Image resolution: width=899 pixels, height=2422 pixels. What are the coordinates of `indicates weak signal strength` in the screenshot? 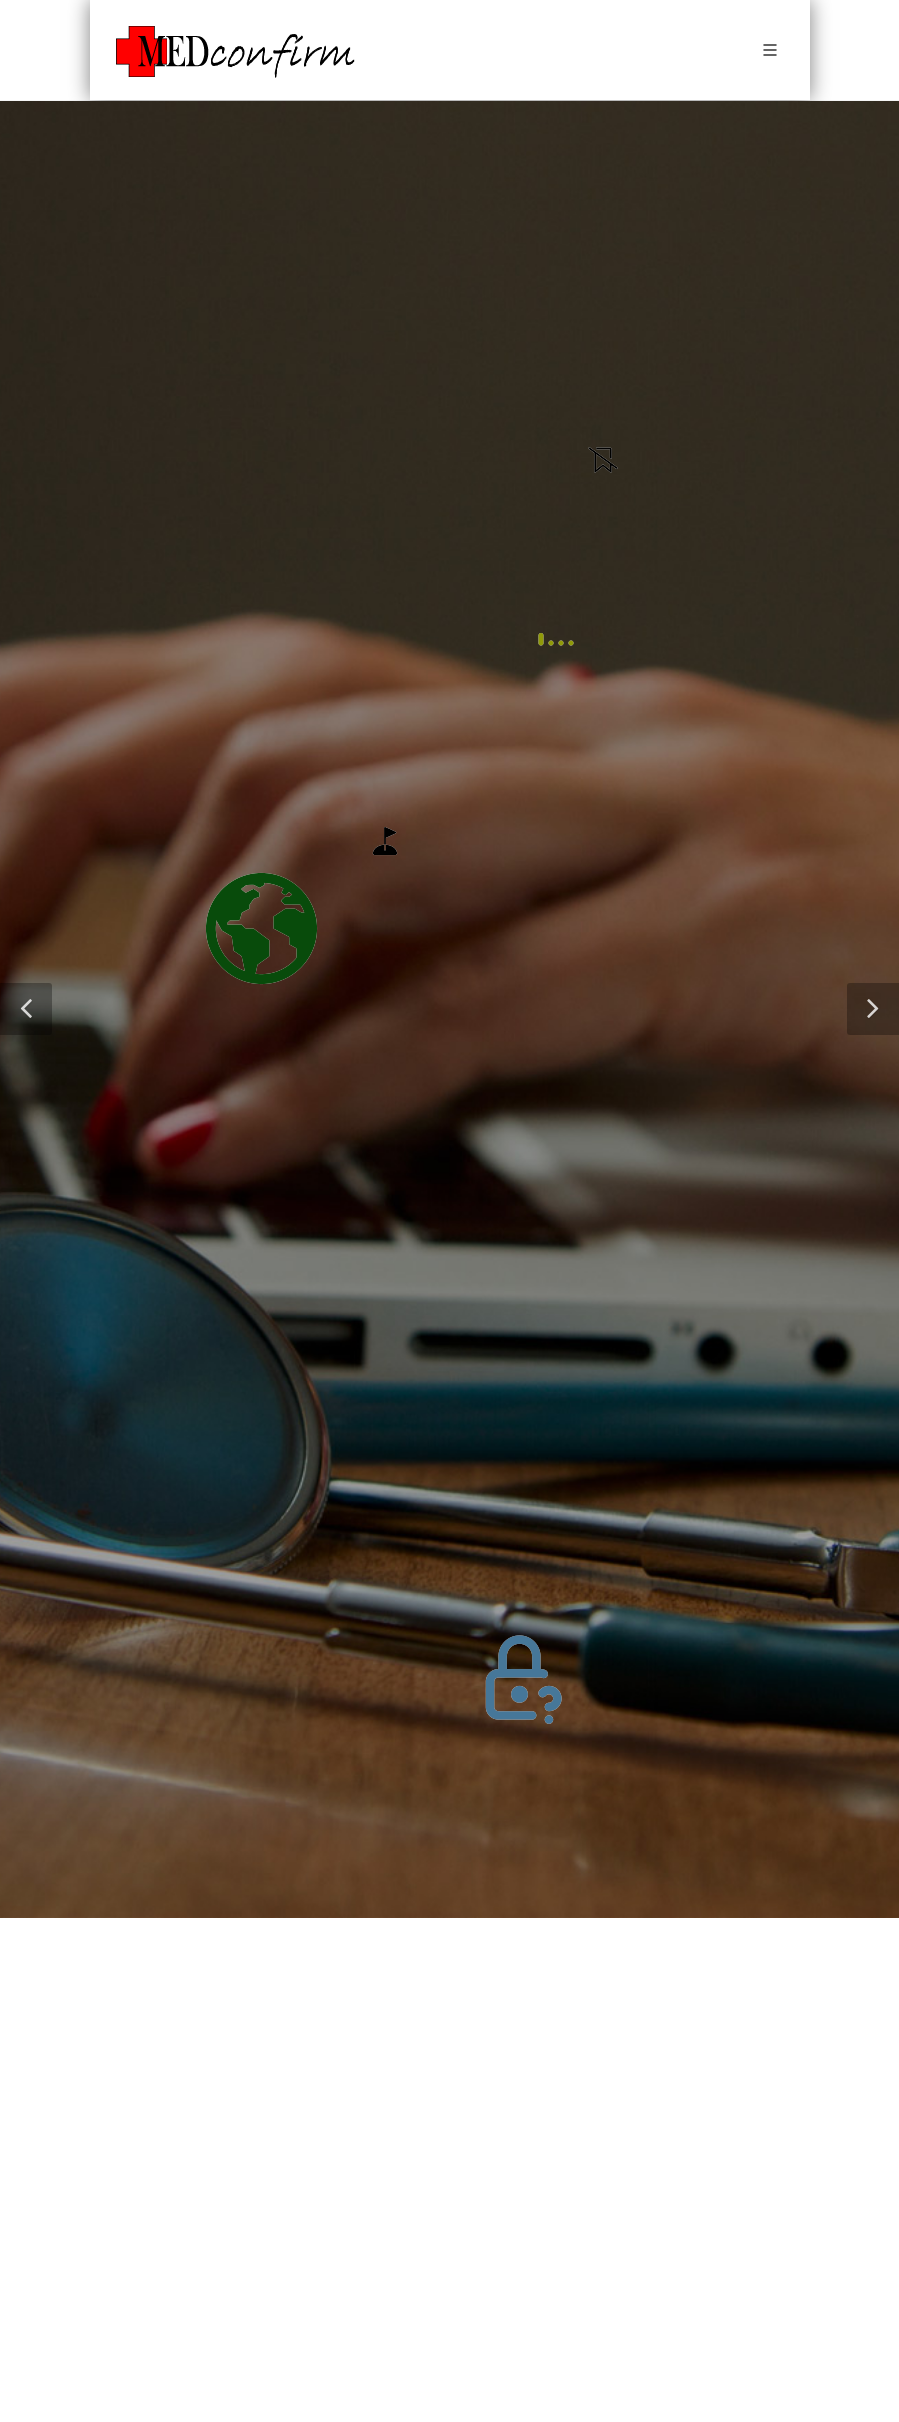 It's located at (556, 628).